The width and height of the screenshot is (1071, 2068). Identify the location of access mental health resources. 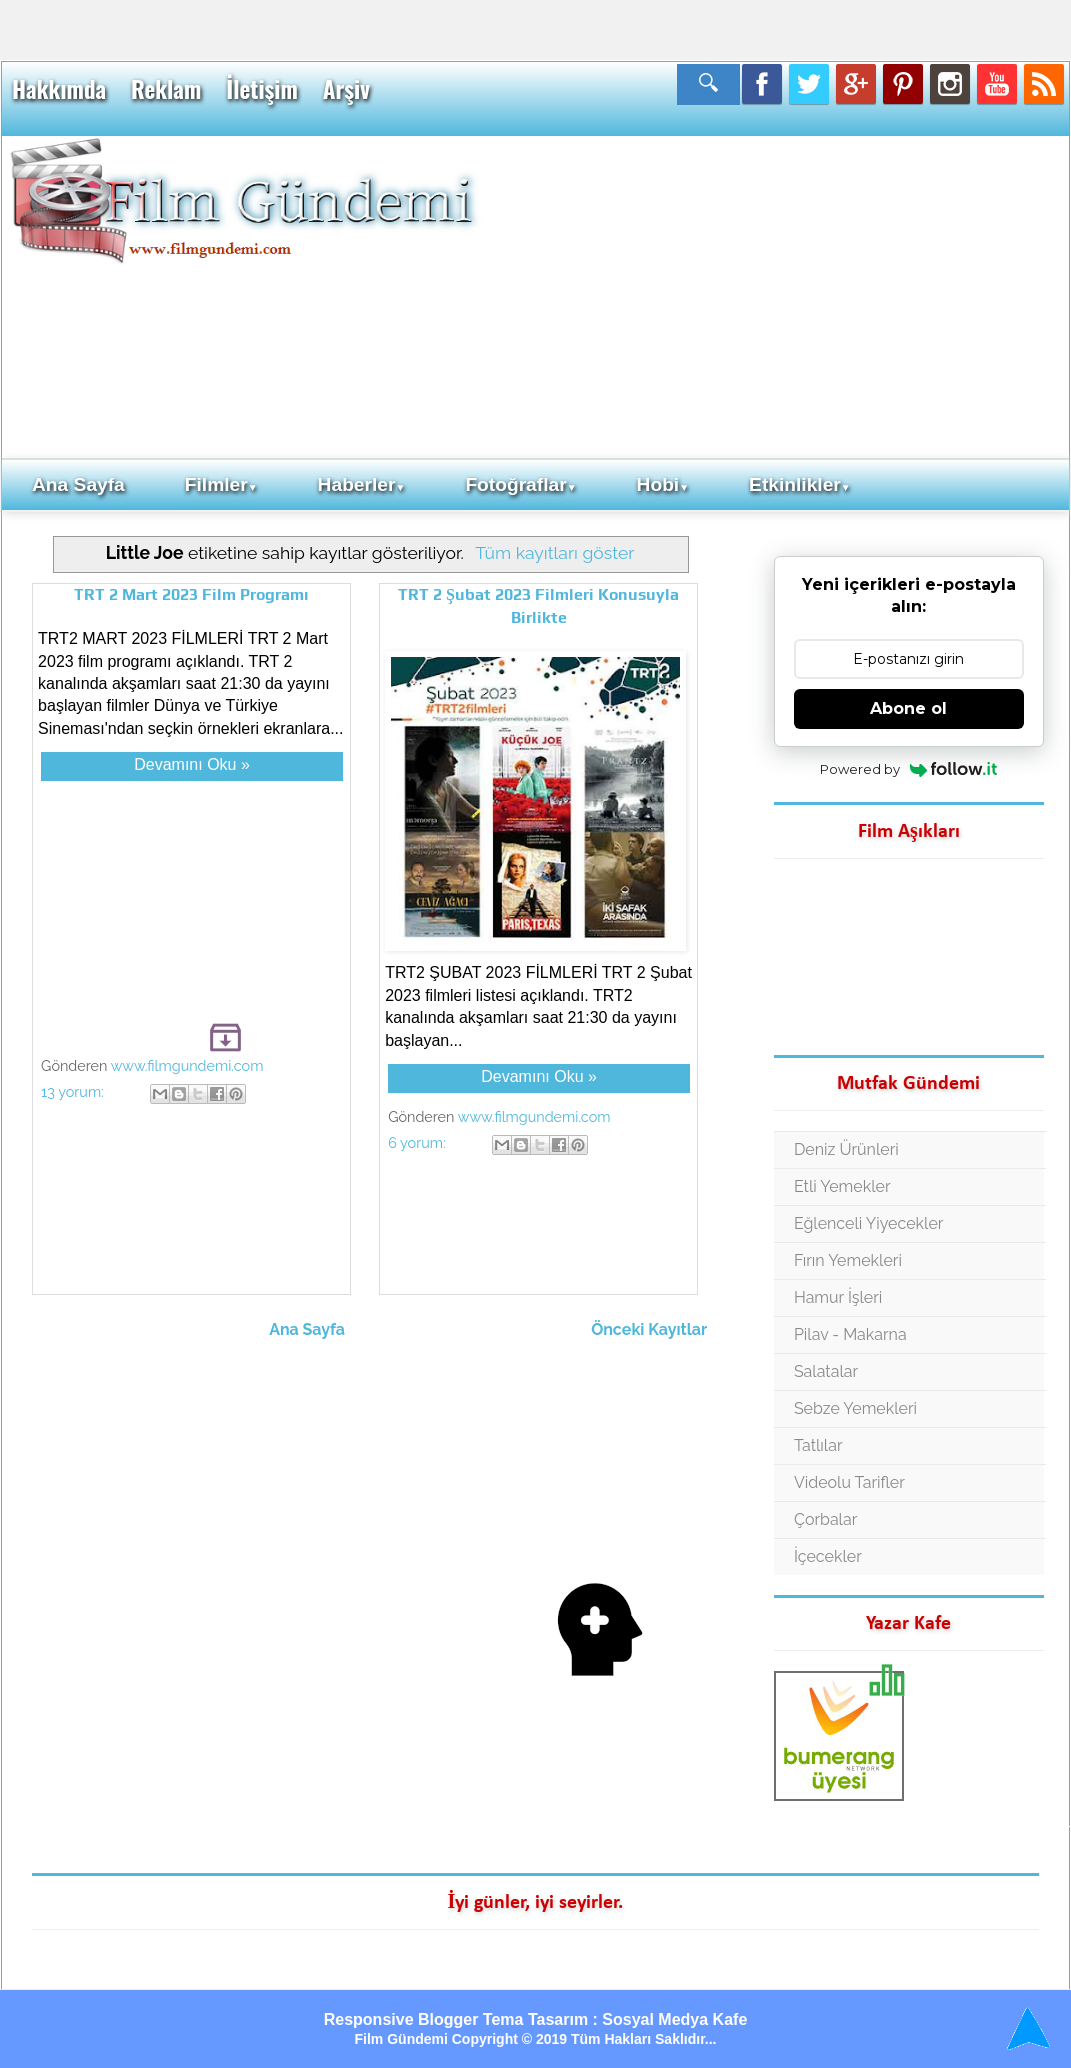
(599, 1629).